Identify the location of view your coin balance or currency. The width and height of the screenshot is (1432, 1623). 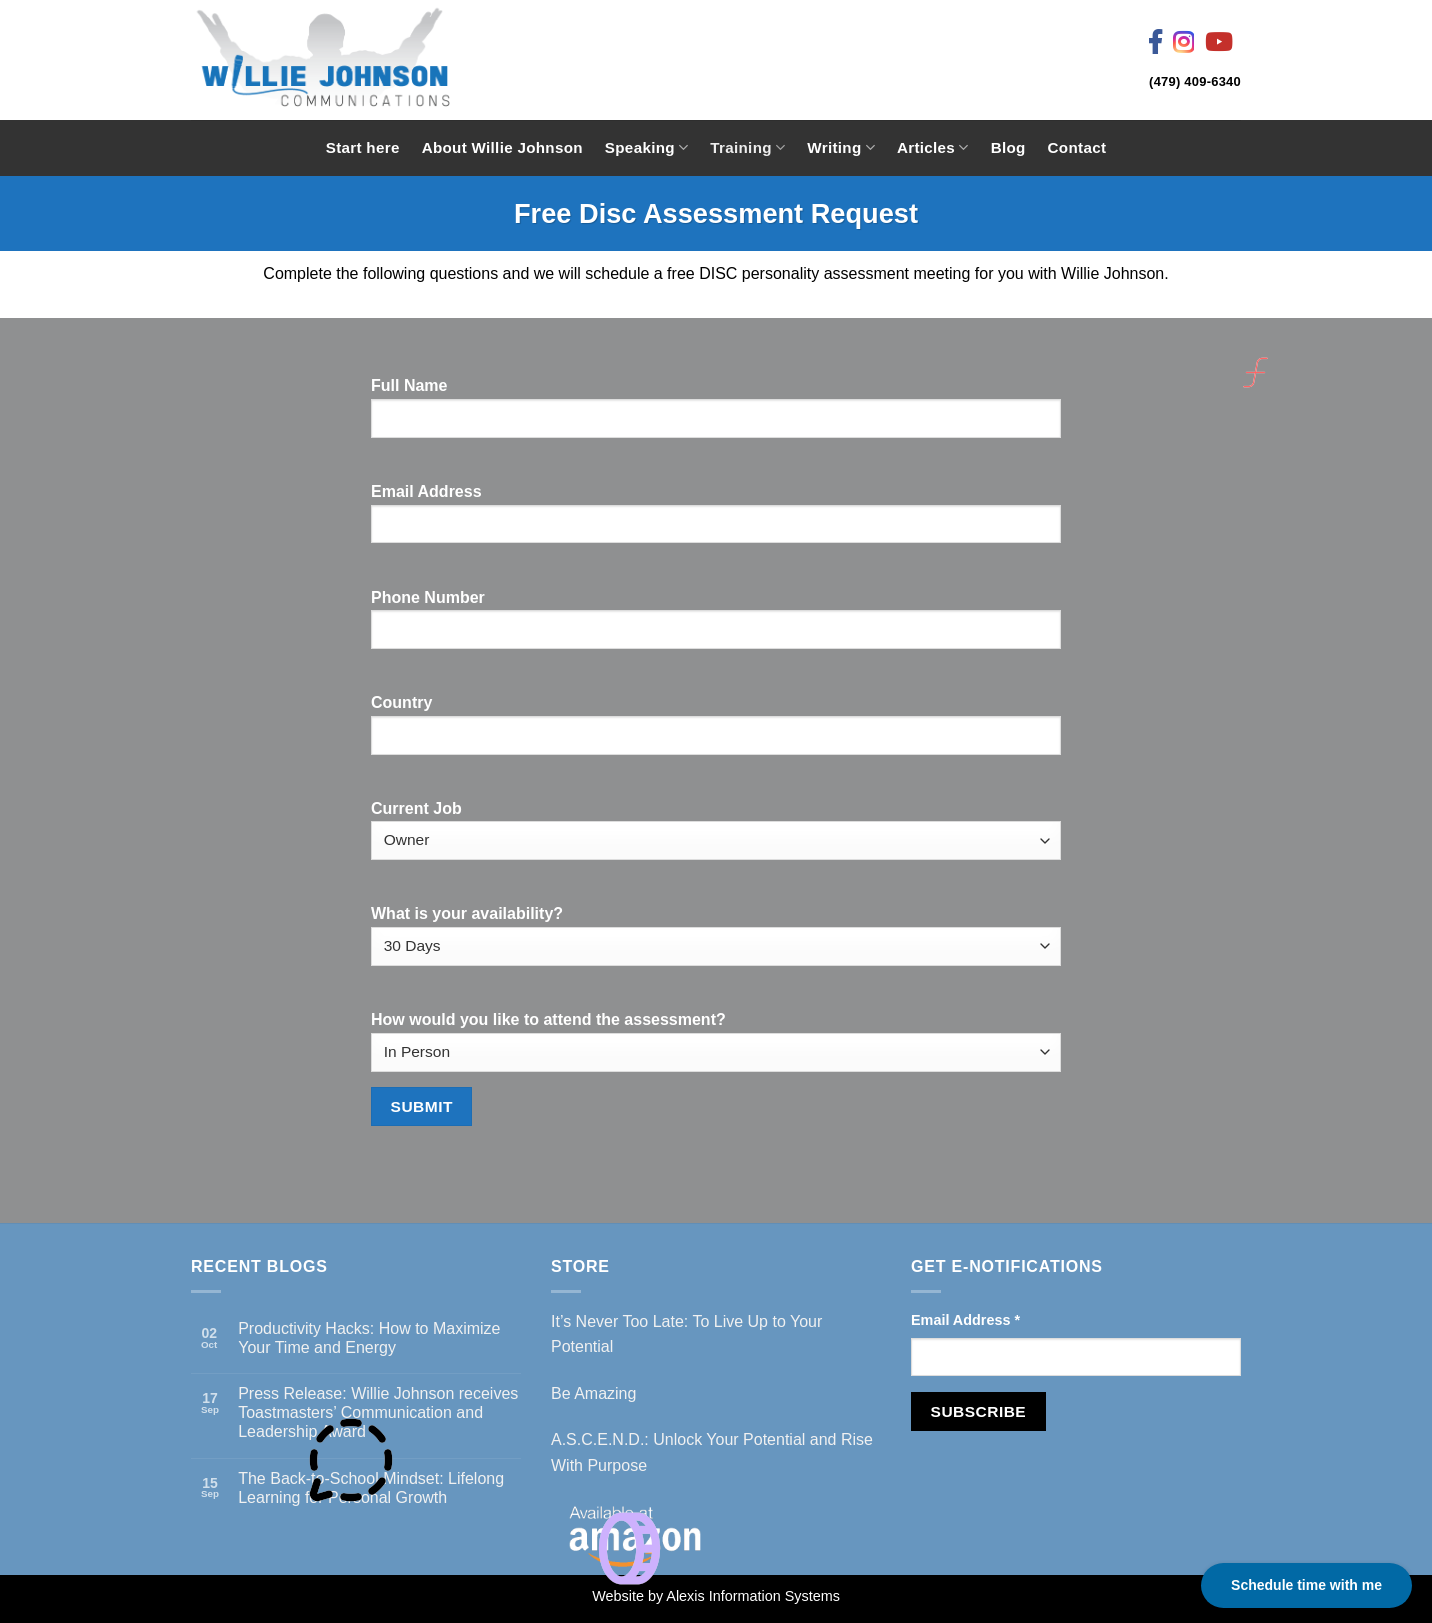
(629, 1548).